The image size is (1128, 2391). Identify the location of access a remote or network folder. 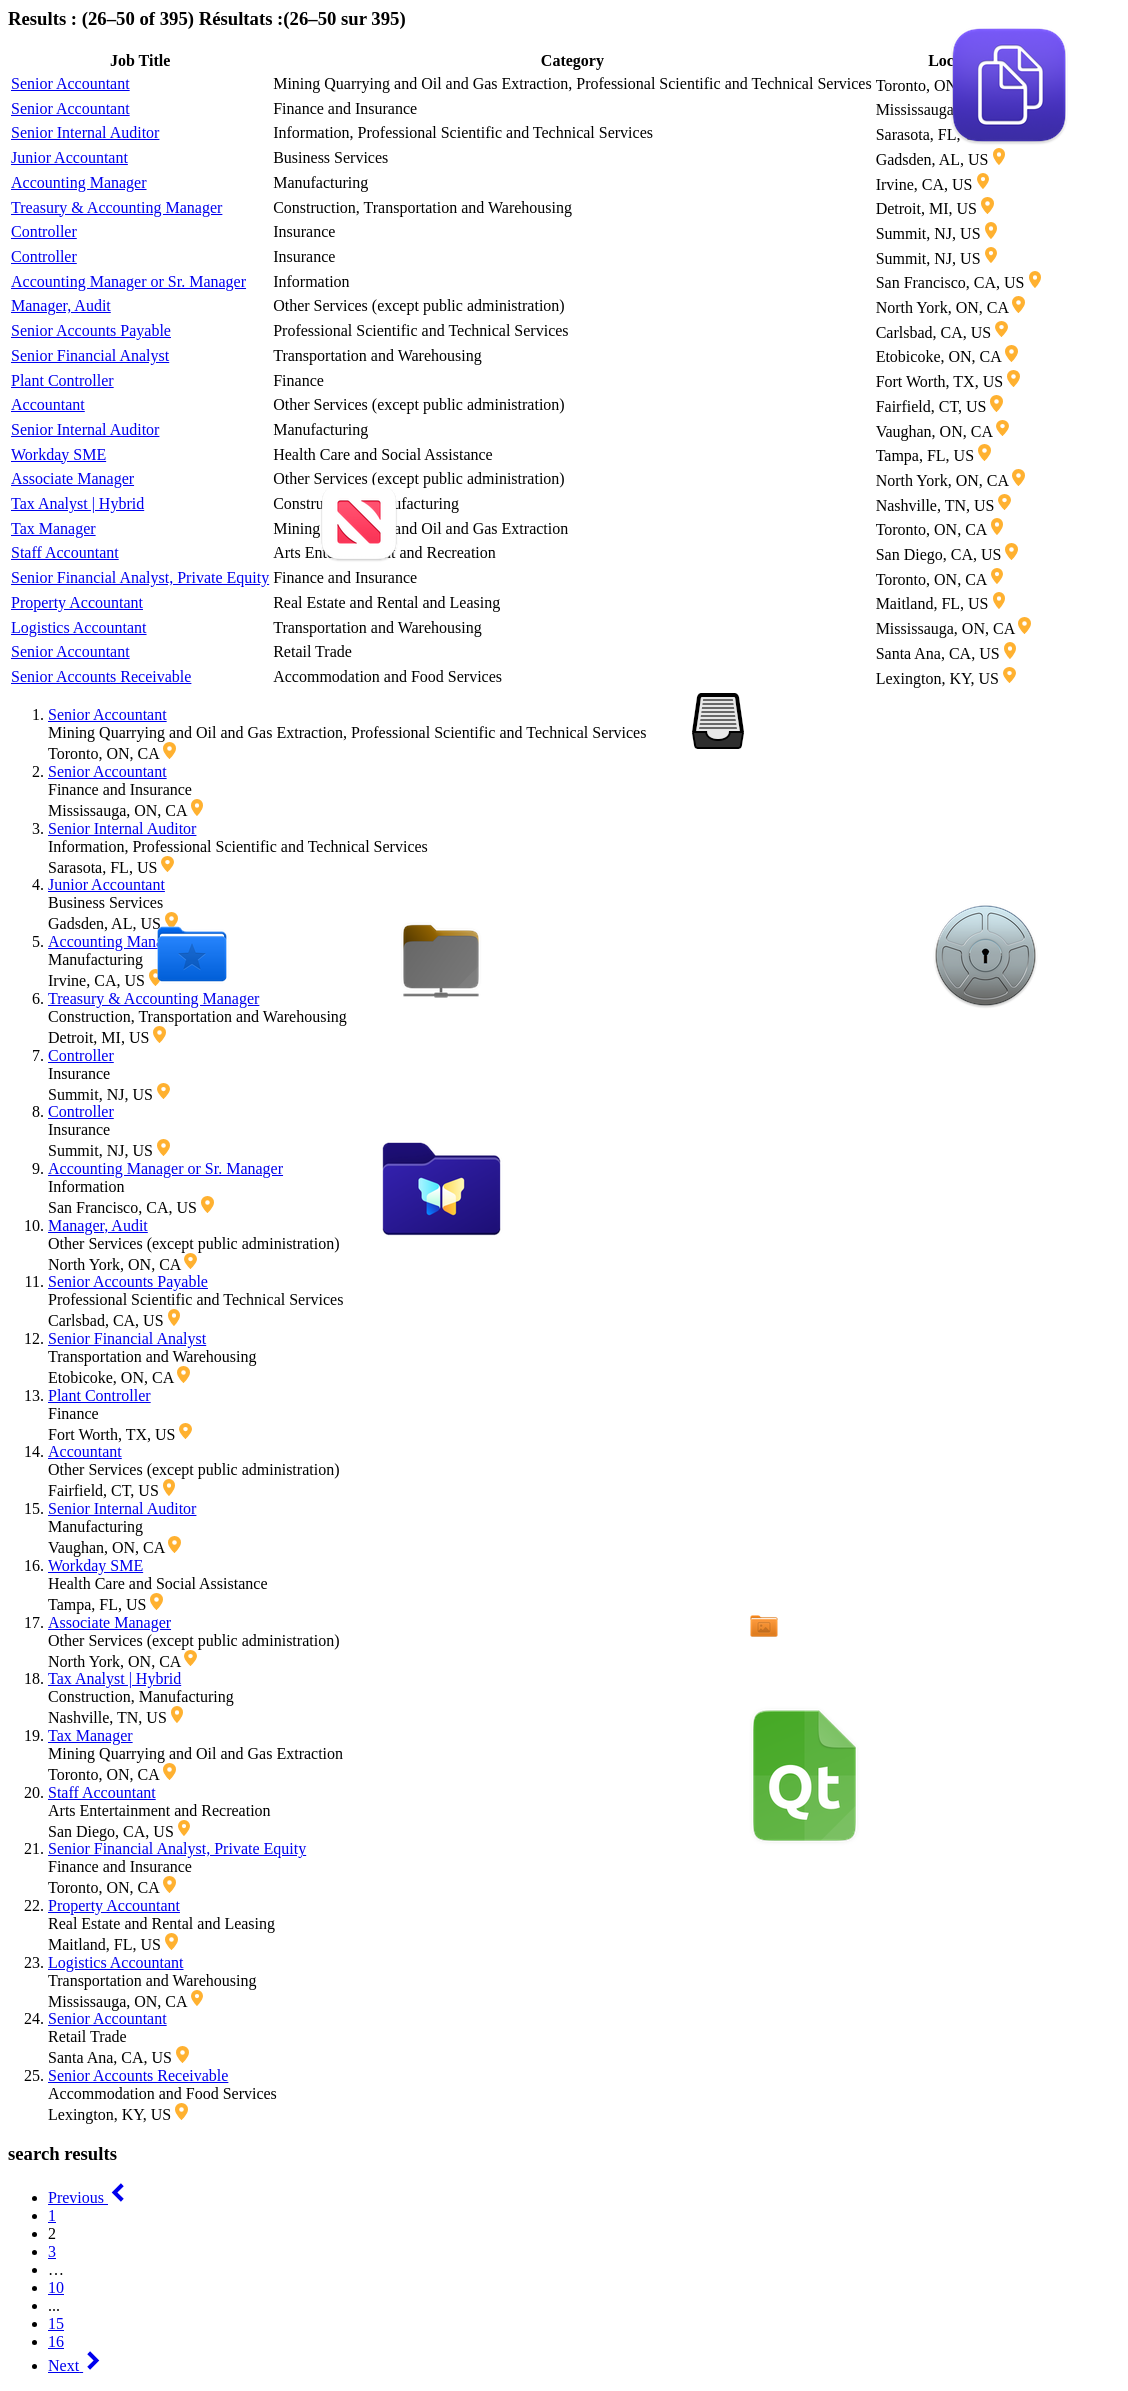
(441, 960).